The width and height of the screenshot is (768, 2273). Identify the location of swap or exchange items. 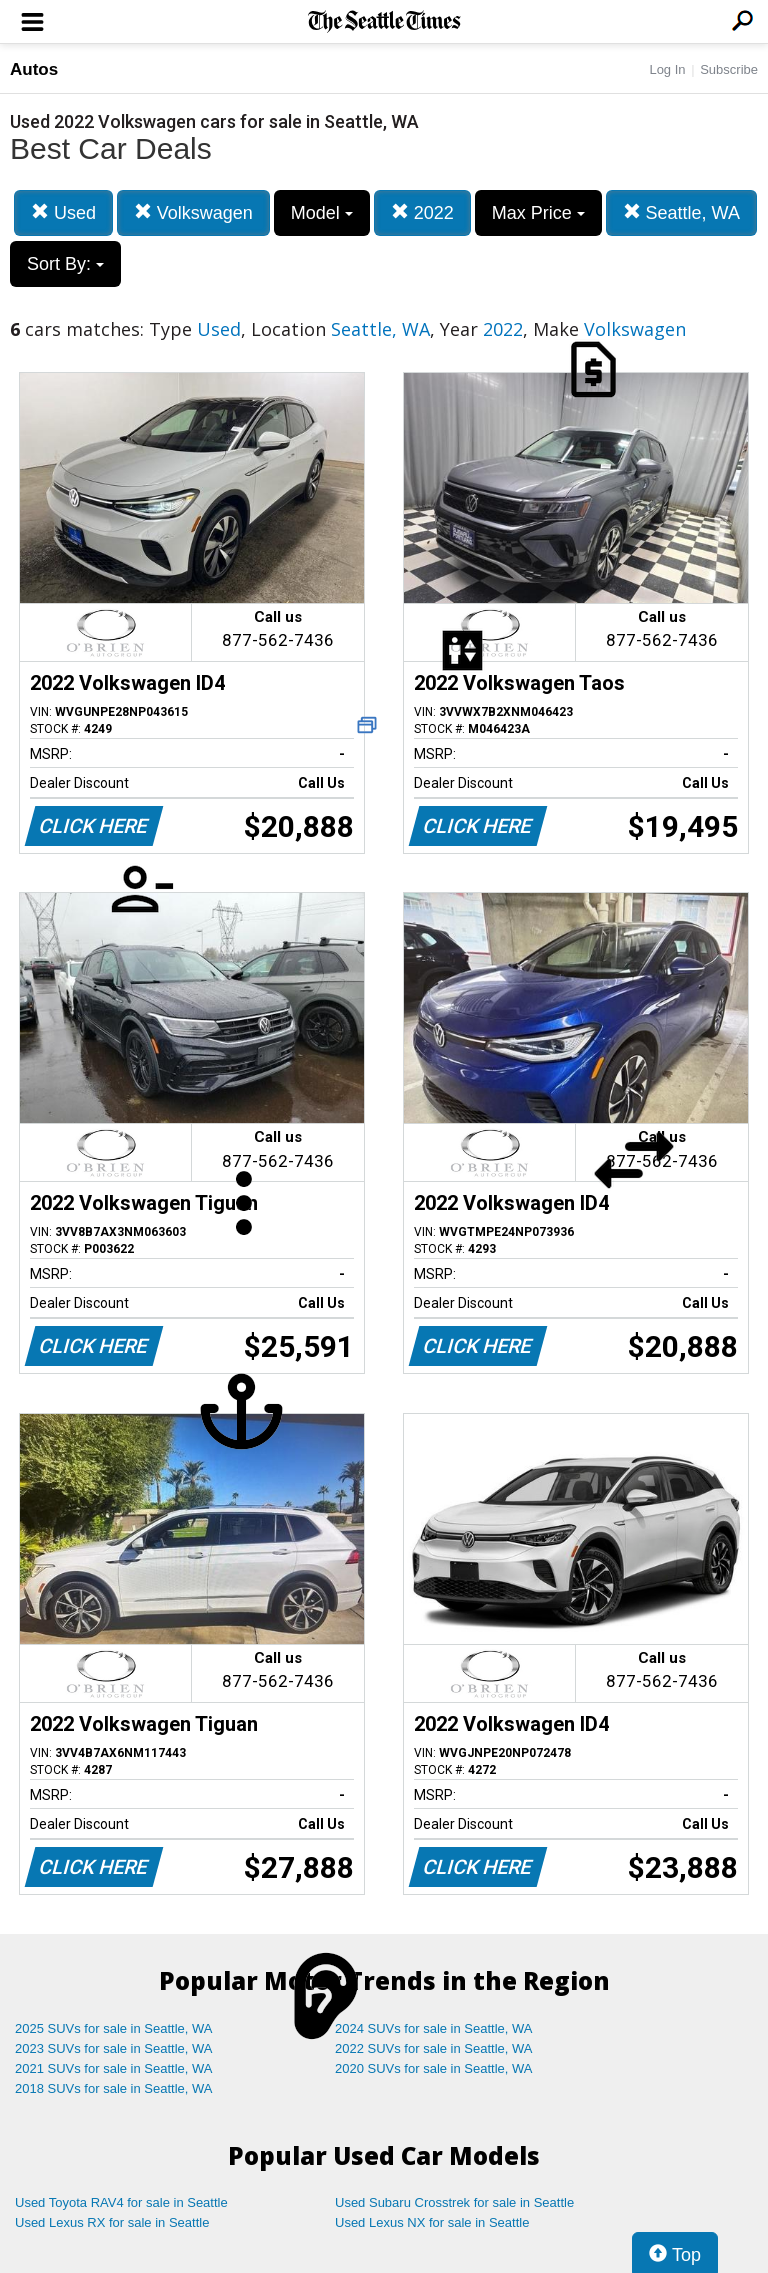
(634, 1160).